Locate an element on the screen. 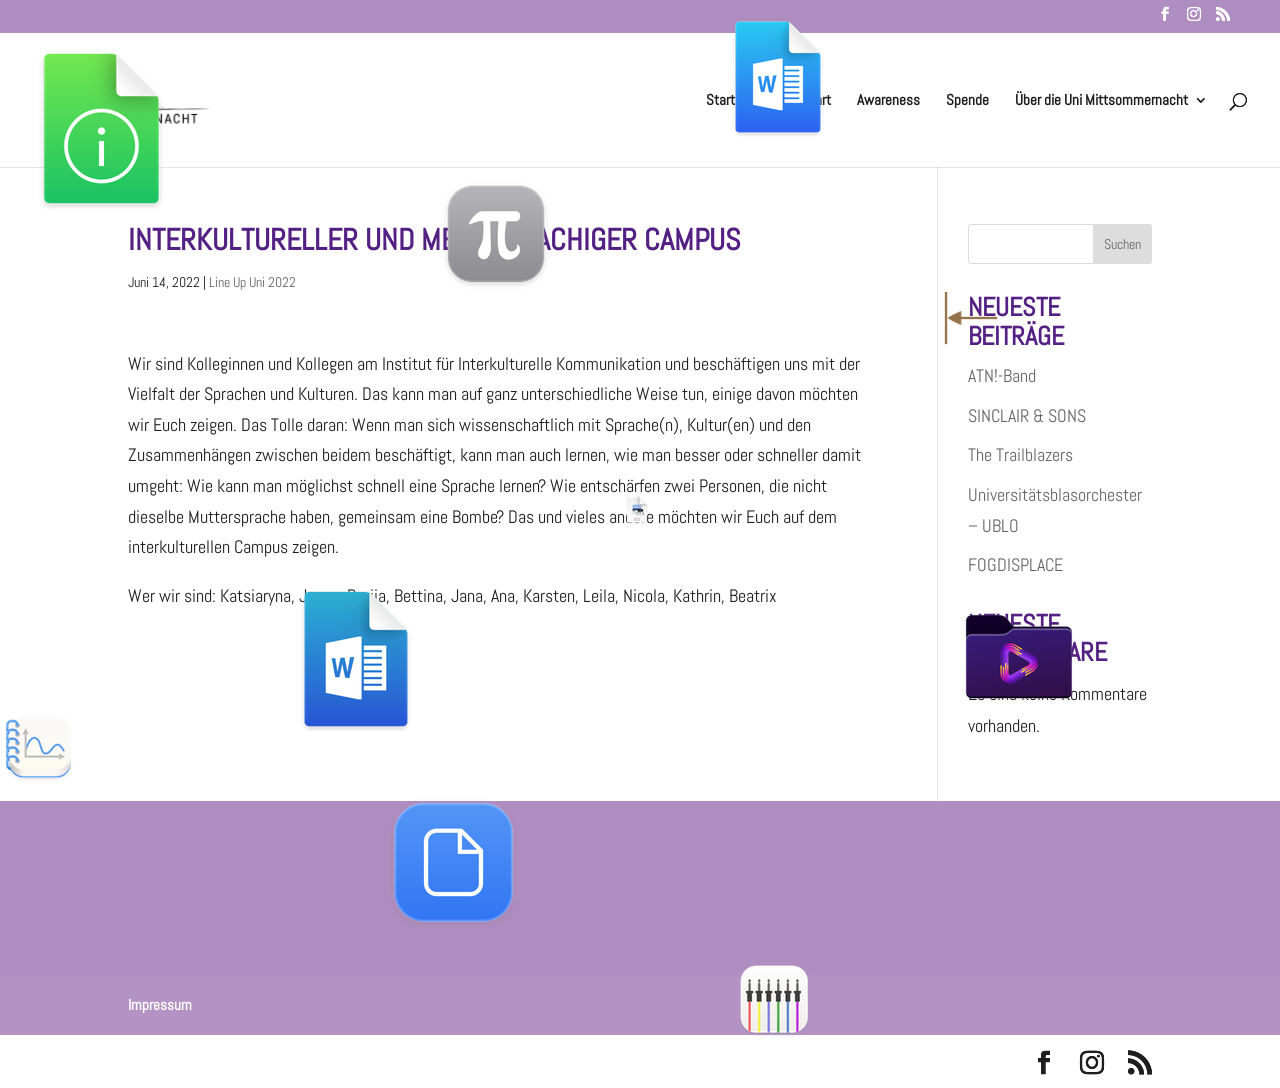 Image resolution: width=1280 pixels, height=1088 pixels. open Graphs app for data visualization is located at coordinates (40, 747).